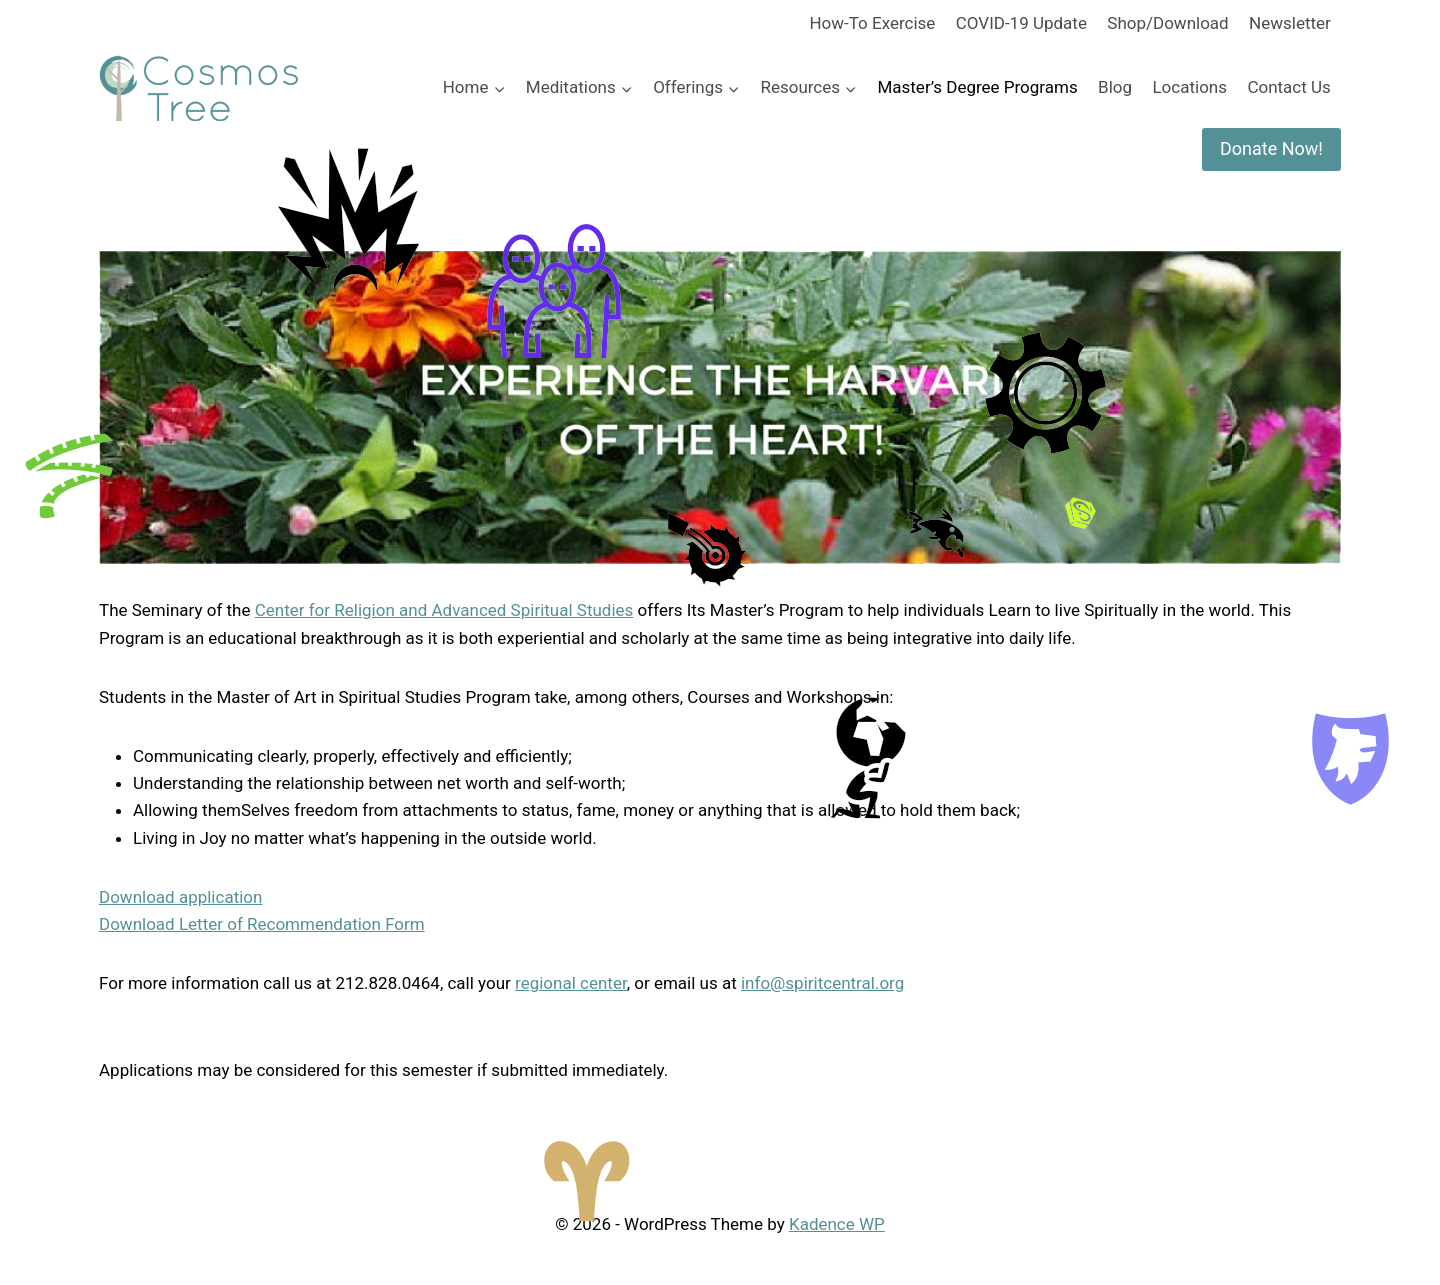  What do you see at coordinates (707, 547) in the screenshot?
I see `cut or slice content into sections` at bounding box center [707, 547].